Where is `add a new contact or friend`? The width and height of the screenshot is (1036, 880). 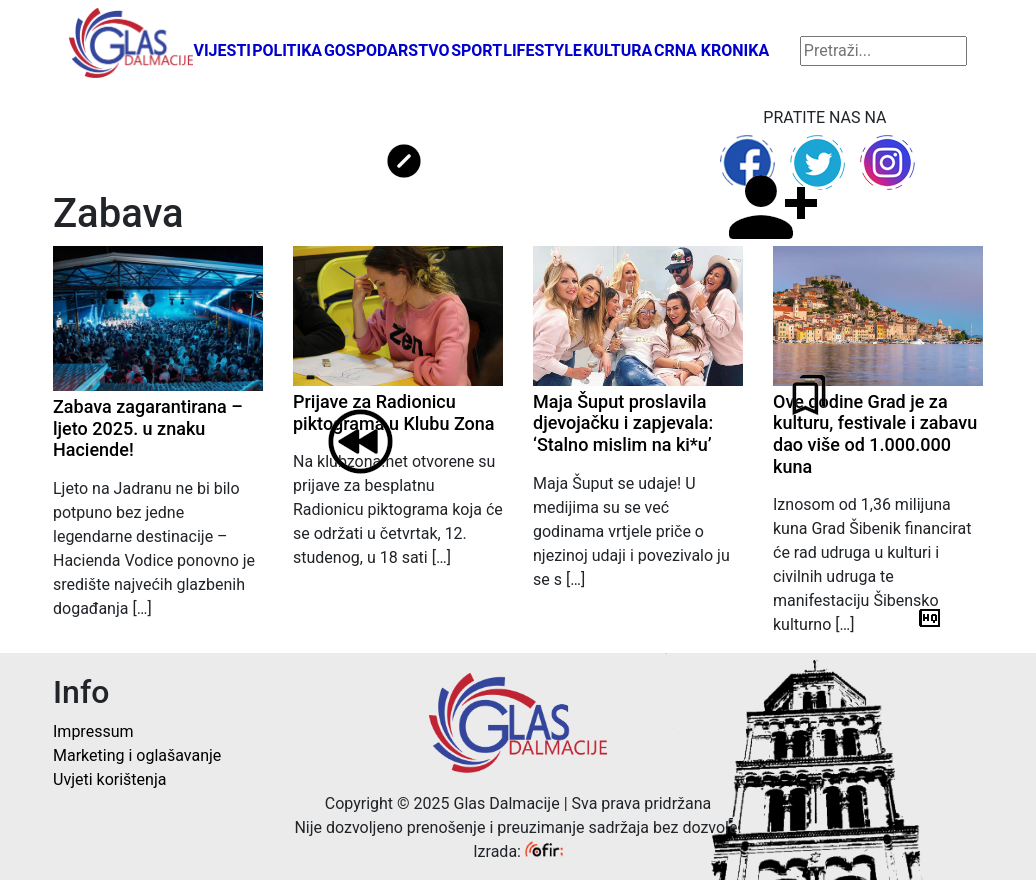
add a new contact or friend is located at coordinates (773, 207).